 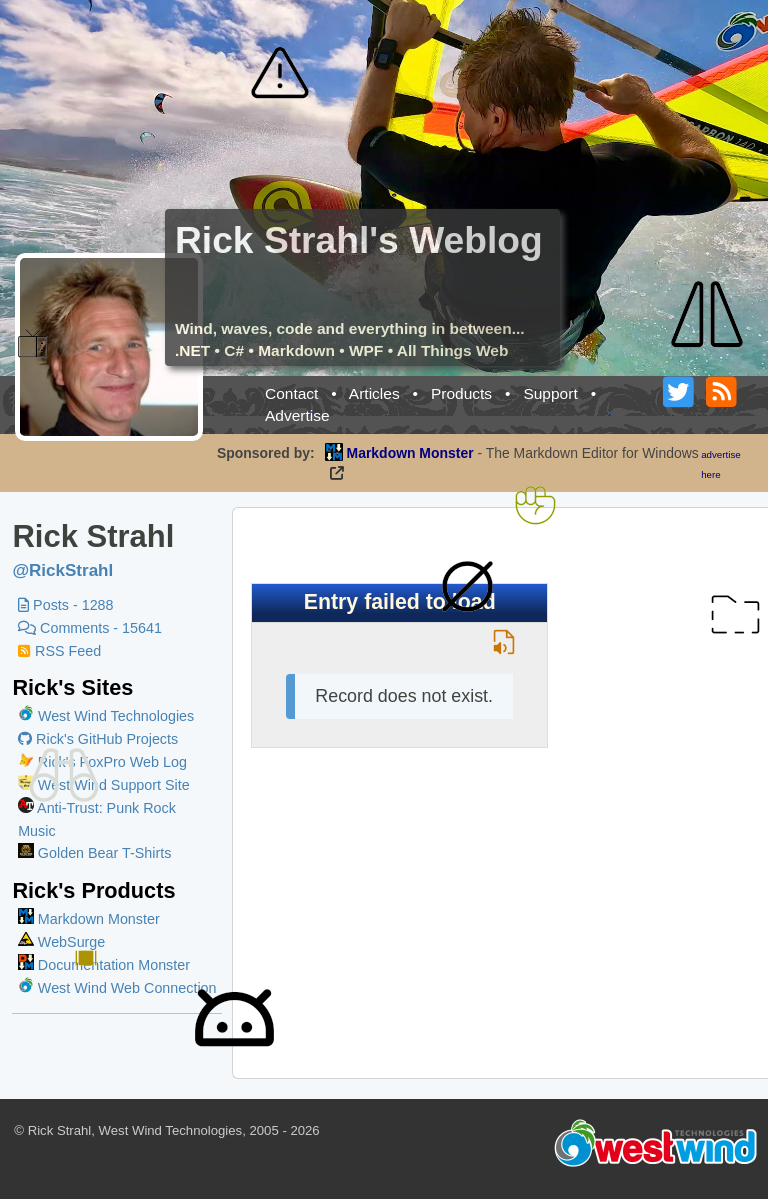 What do you see at coordinates (467, 586) in the screenshot?
I see `indicates an empty or null value` at bounding box center [467, 586].